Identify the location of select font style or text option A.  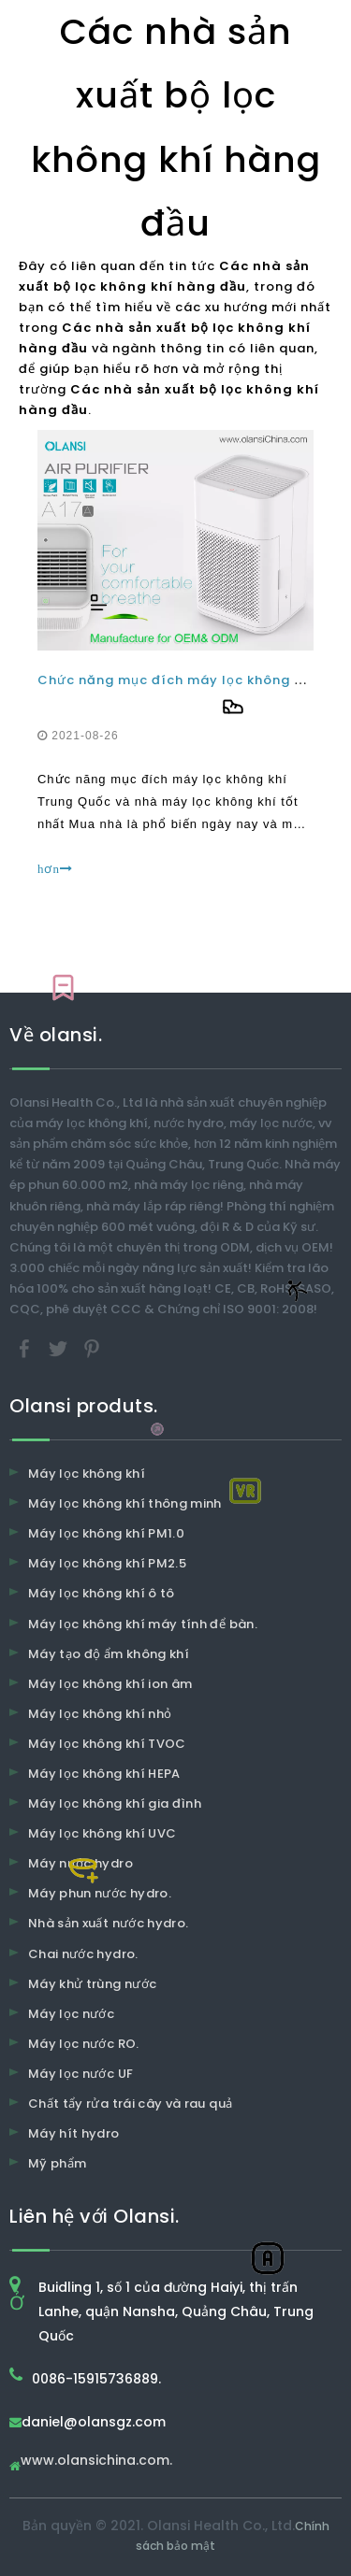
(268, 2258).